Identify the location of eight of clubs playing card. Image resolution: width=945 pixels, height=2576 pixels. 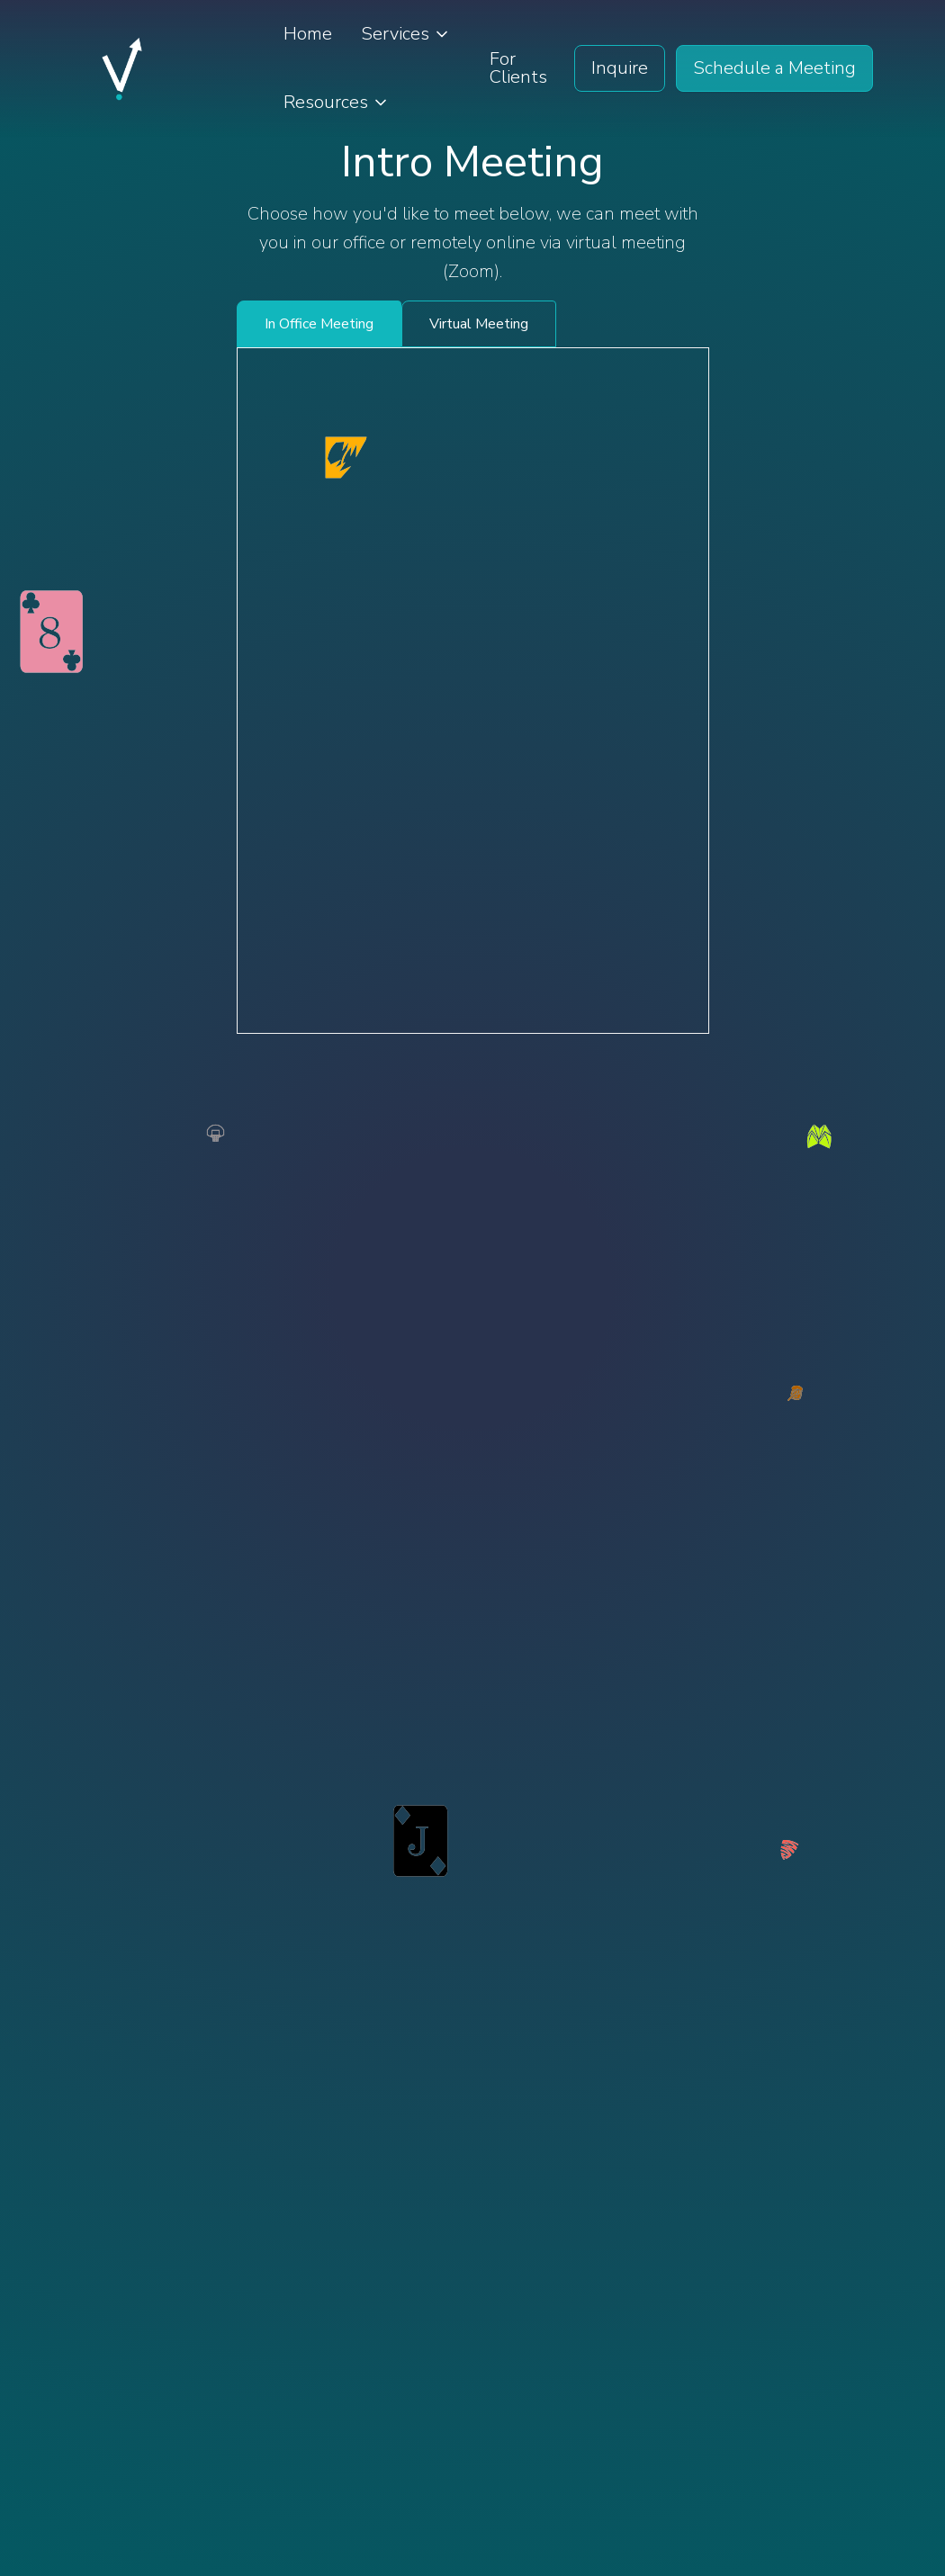
(51, 632).